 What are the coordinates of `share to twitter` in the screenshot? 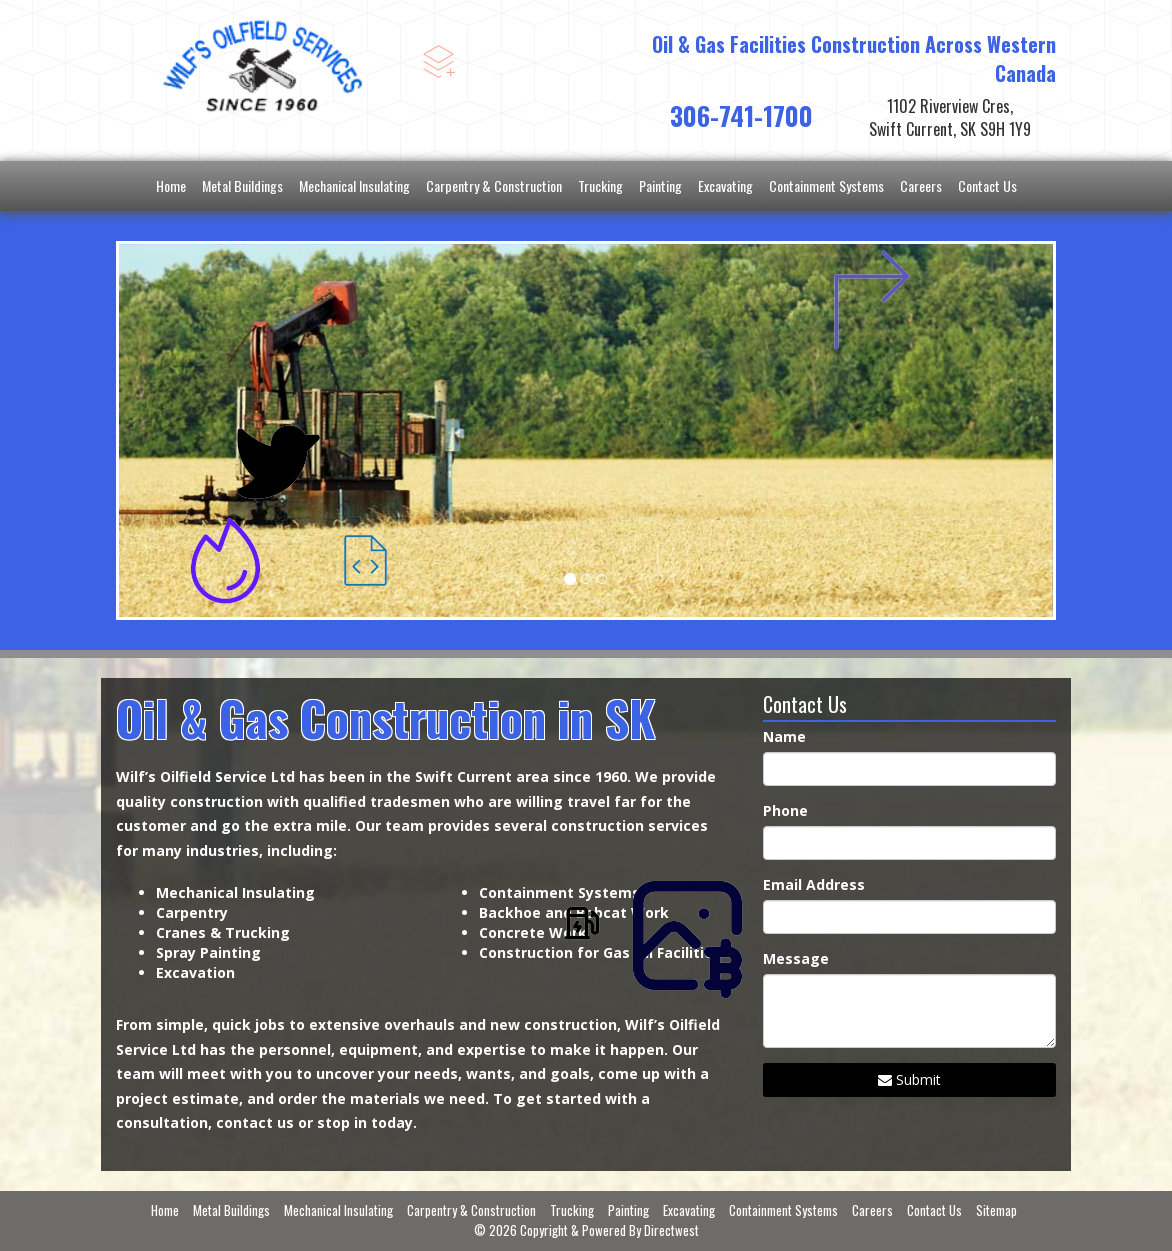 It's located at (274, 459).